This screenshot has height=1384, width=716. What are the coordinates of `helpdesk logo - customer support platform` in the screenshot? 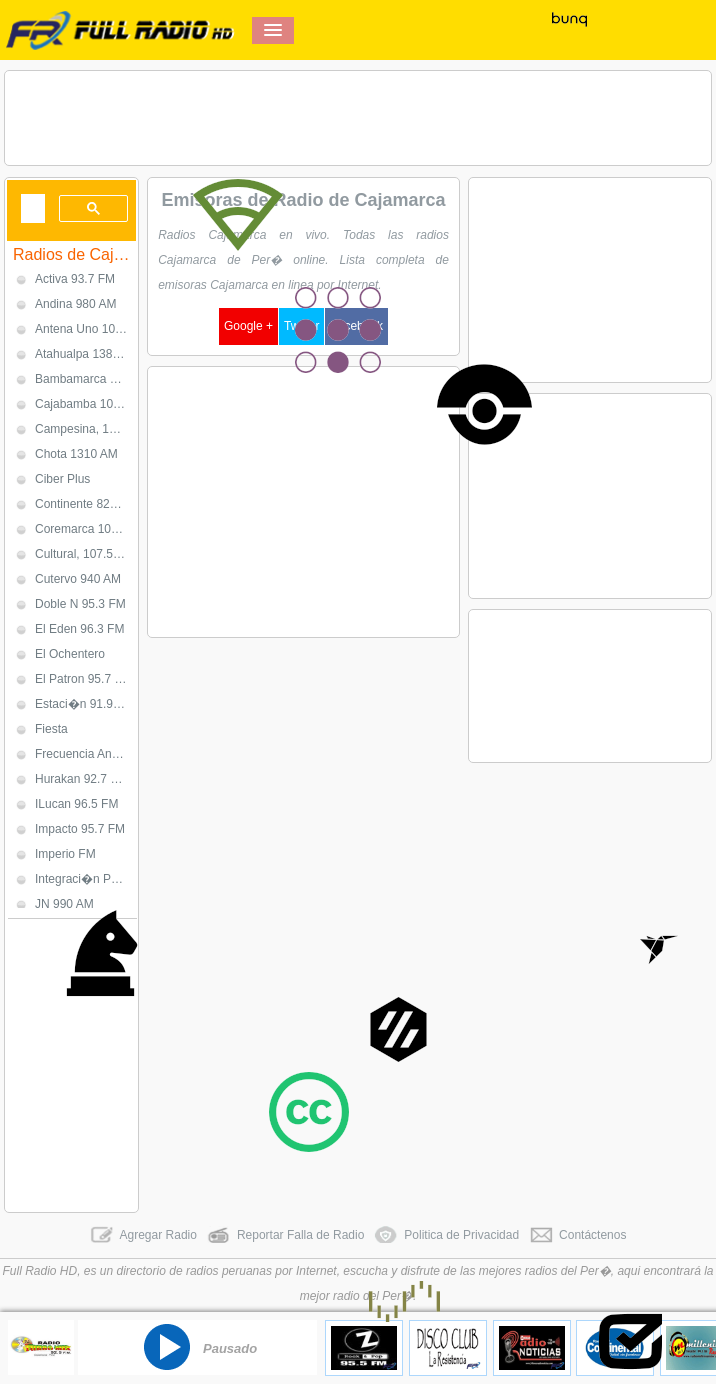 It's located at (630, 1341).